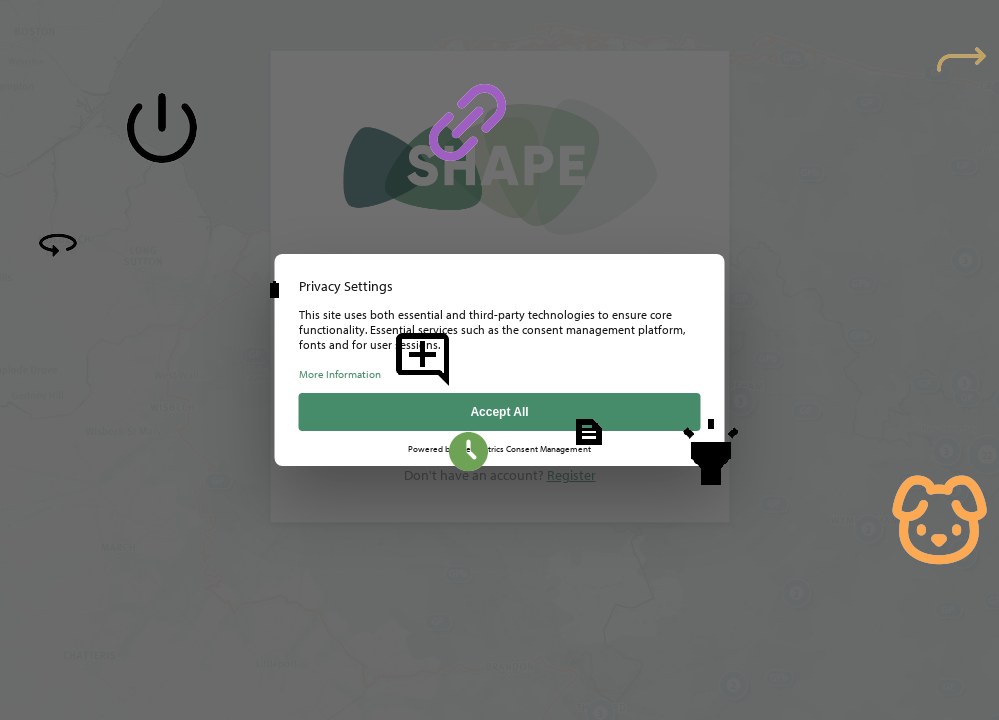 The height and width of the screenshot is (720, 999). I want to click on indicates battery is fully charged, so click(274, 289).